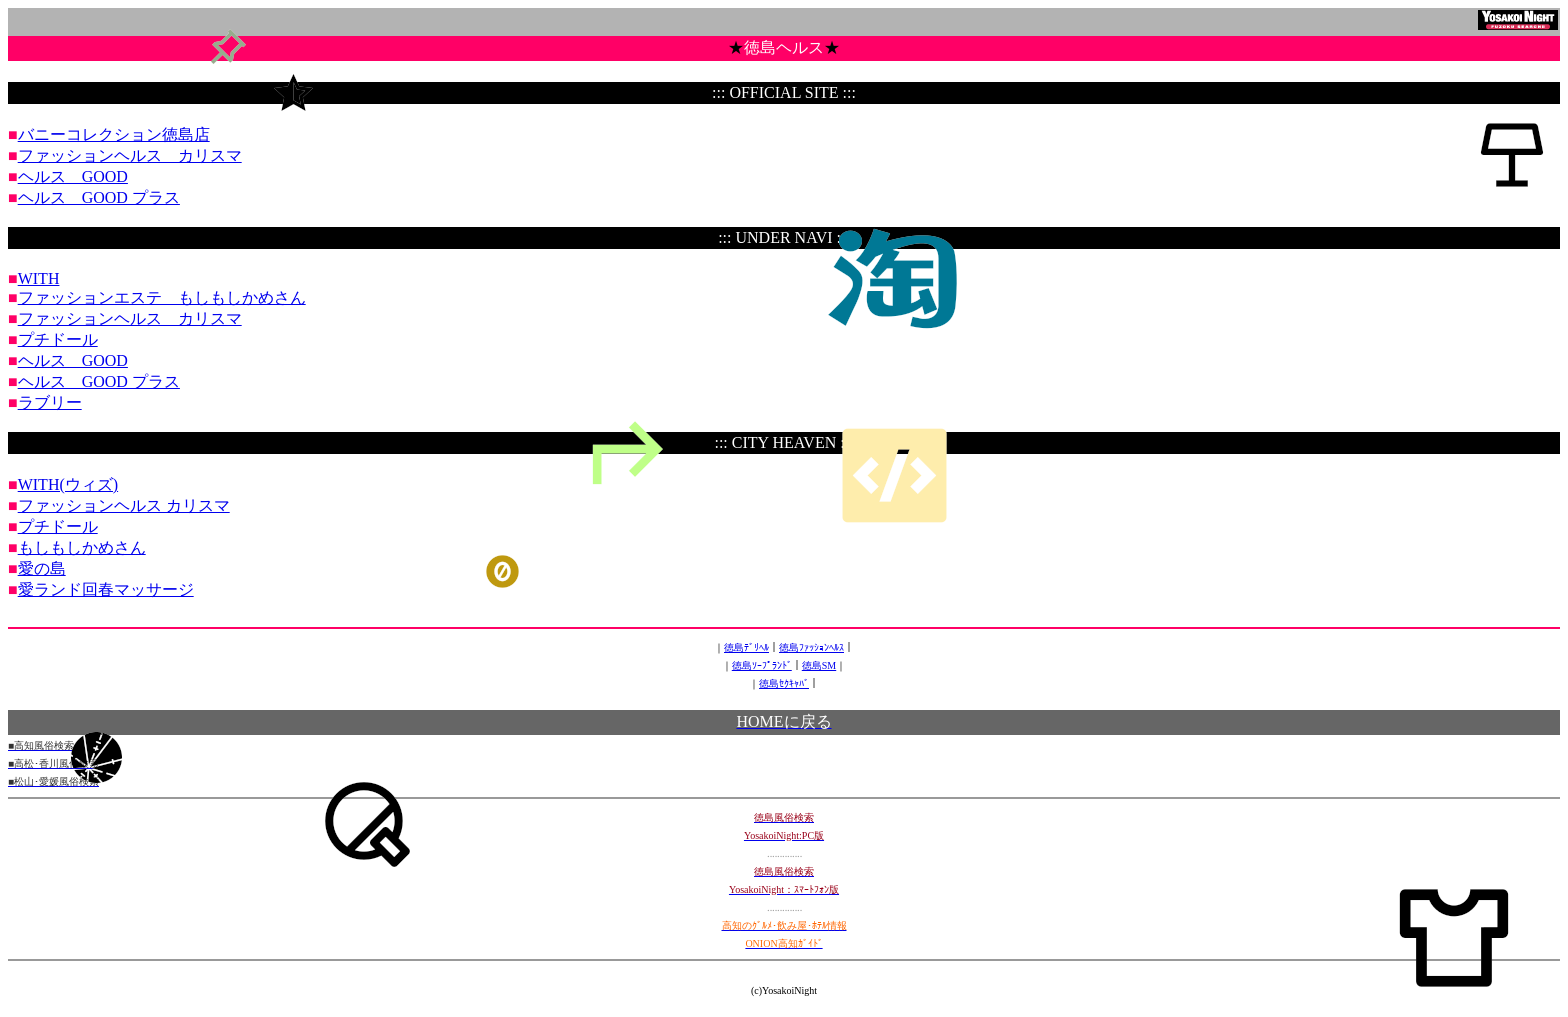 The width and height of the screenshot is (1568, 1017). Describe the element at coordinates (623, 453) in the screenshot. I see `forward or share content` at that location.